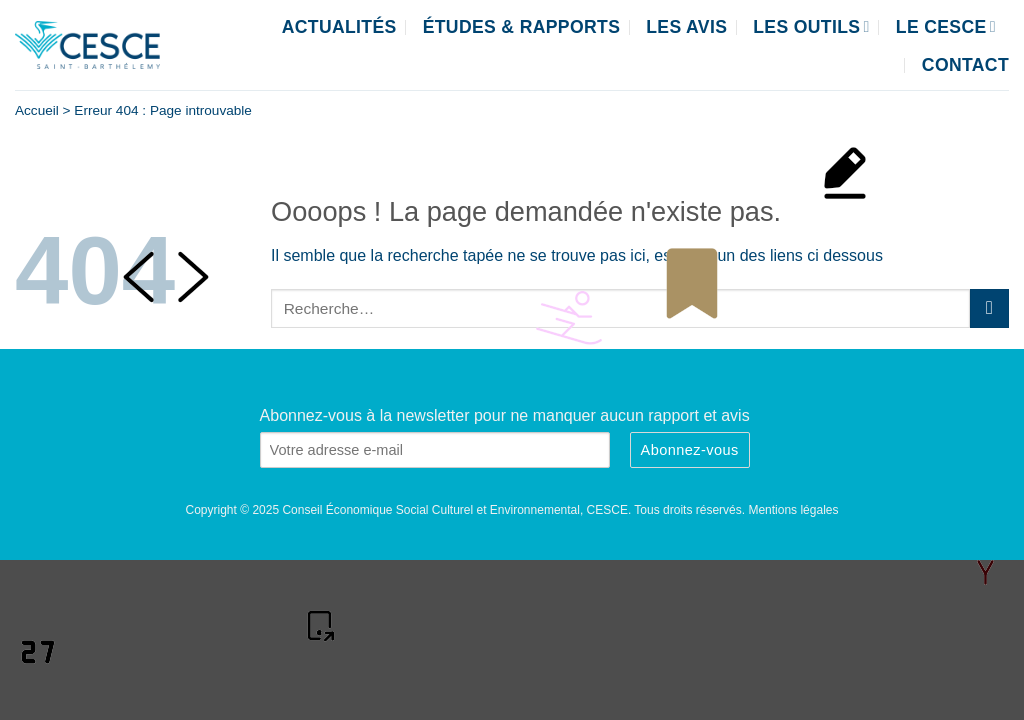  What do you see at coordinates (845, 173) in the screenshot?
I see `edit content or text` at bounding box center [845, 173].